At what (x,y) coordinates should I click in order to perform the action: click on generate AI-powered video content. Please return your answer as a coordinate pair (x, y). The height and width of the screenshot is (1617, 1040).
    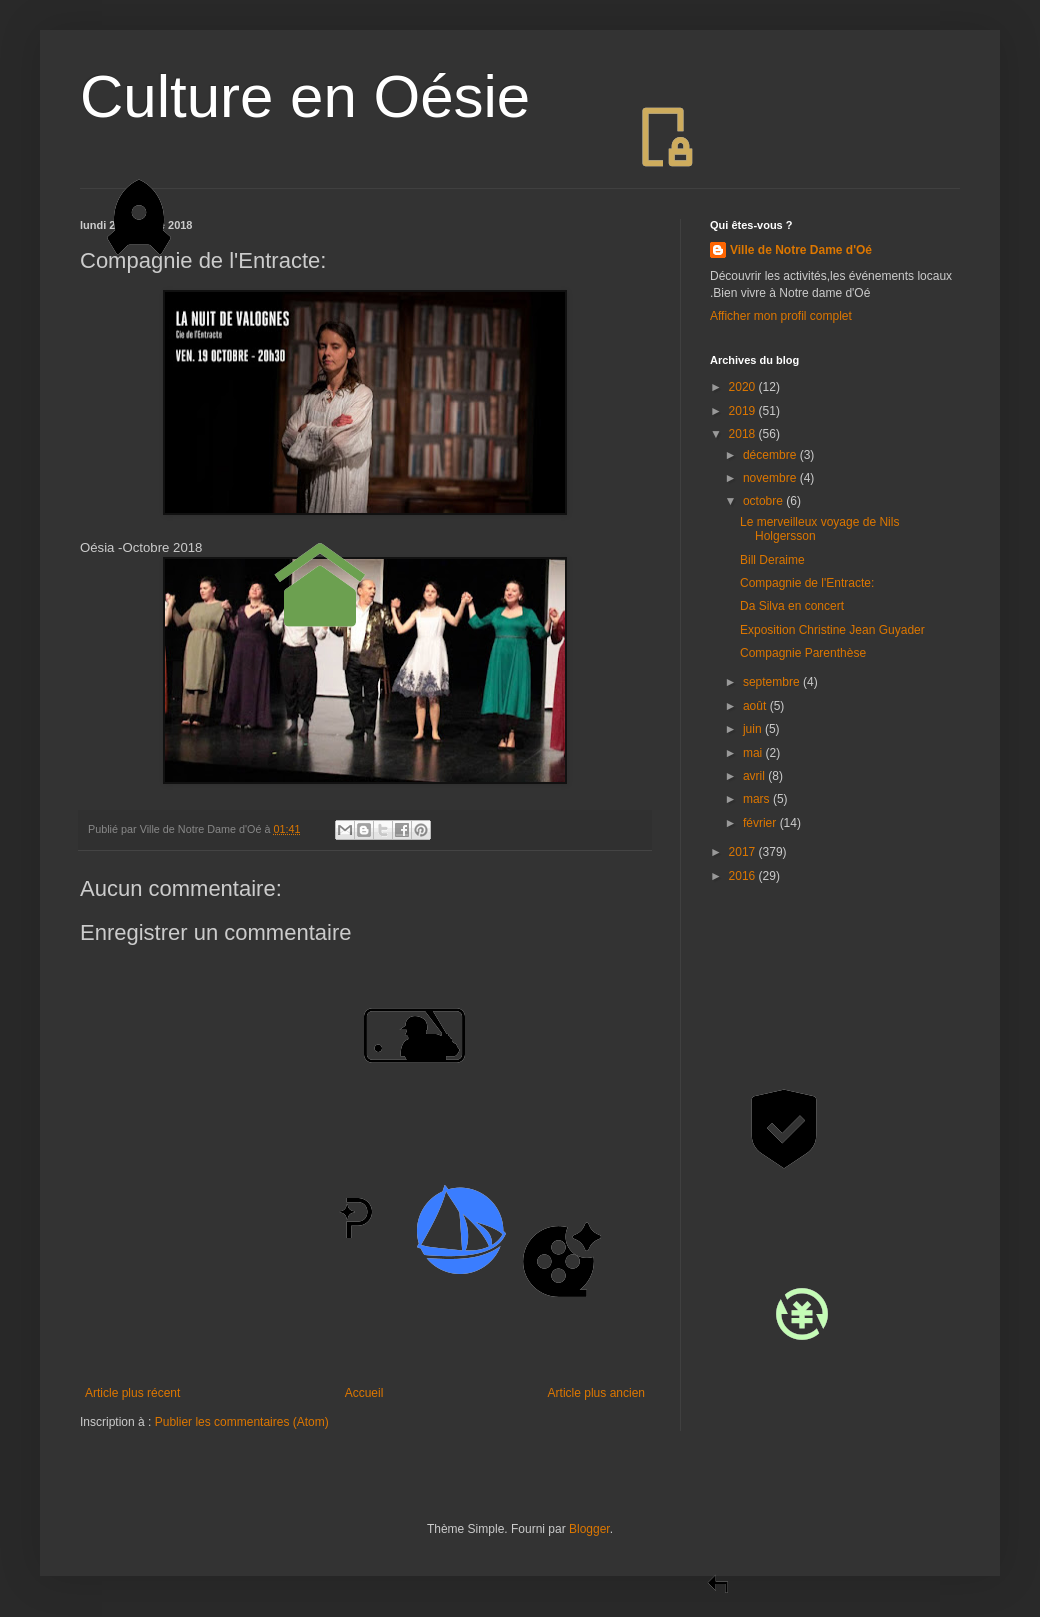
    Looking at the image, I should click on (558, 1261).